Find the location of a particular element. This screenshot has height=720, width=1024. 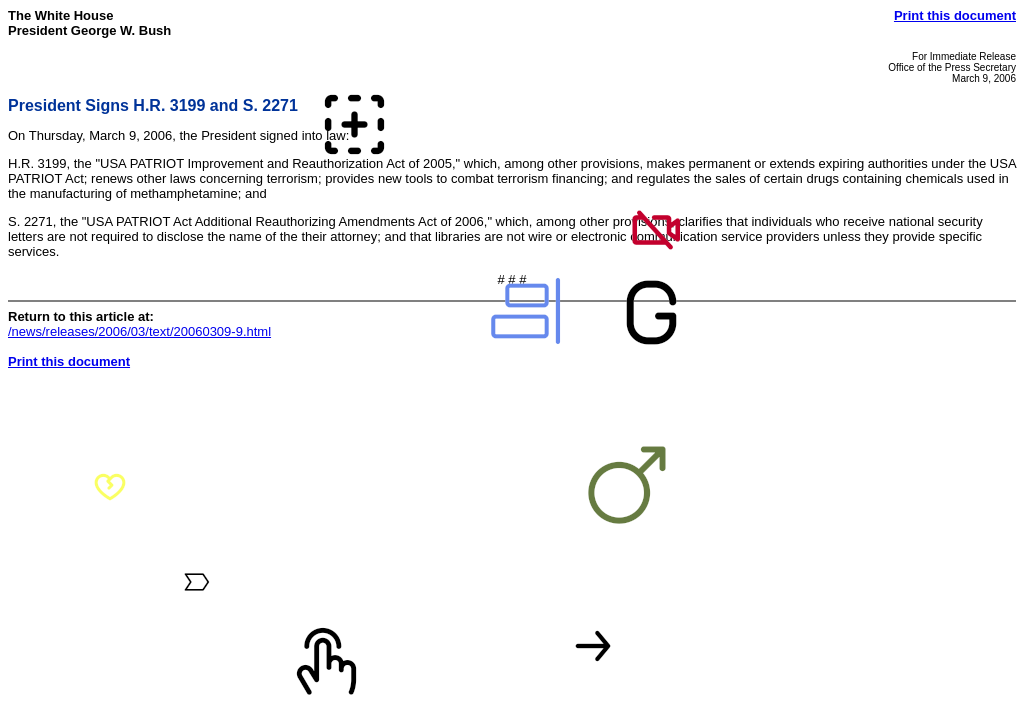

align text or content to the right is located at coordinates (527, 311).